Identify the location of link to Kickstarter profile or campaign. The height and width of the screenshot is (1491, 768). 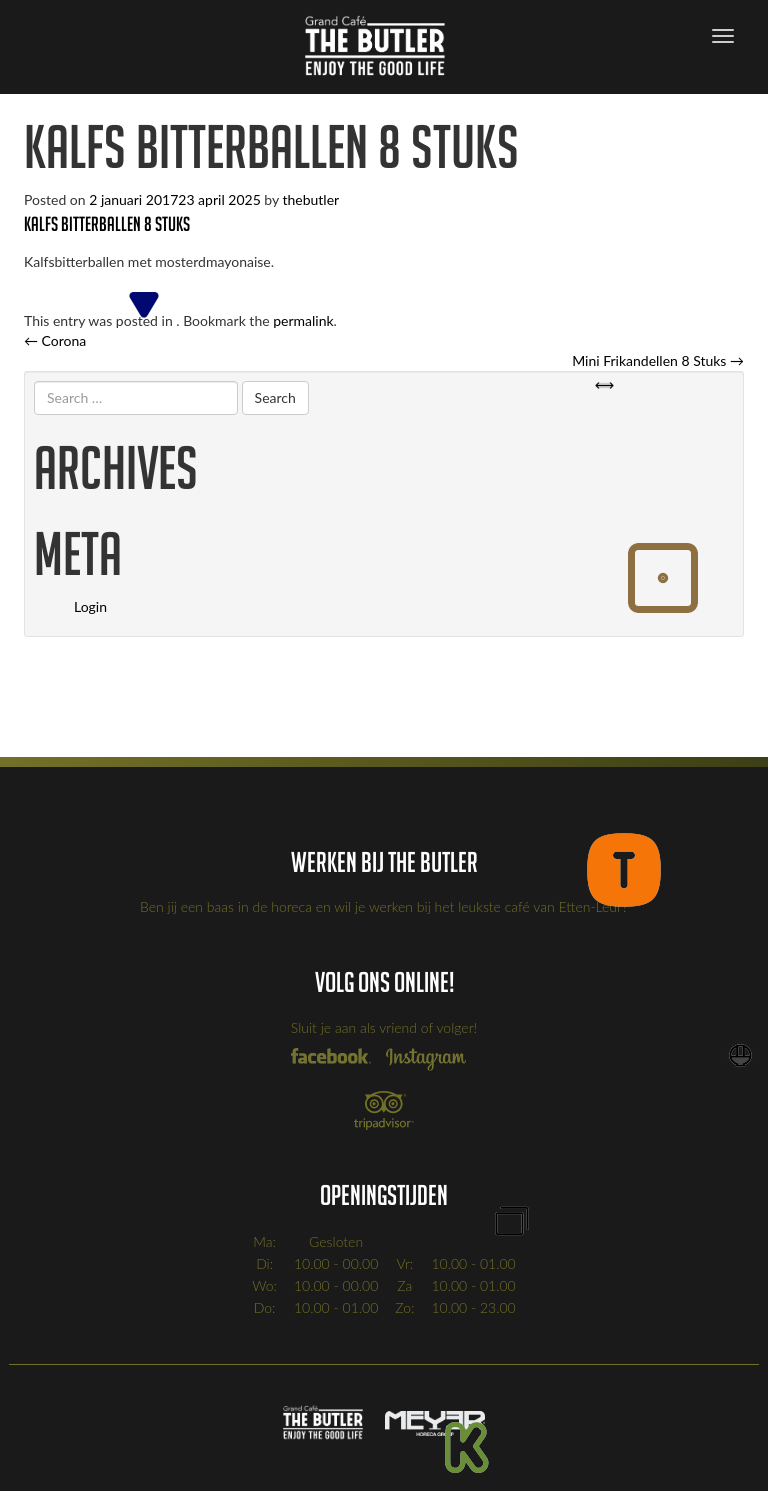
(465, 1447).